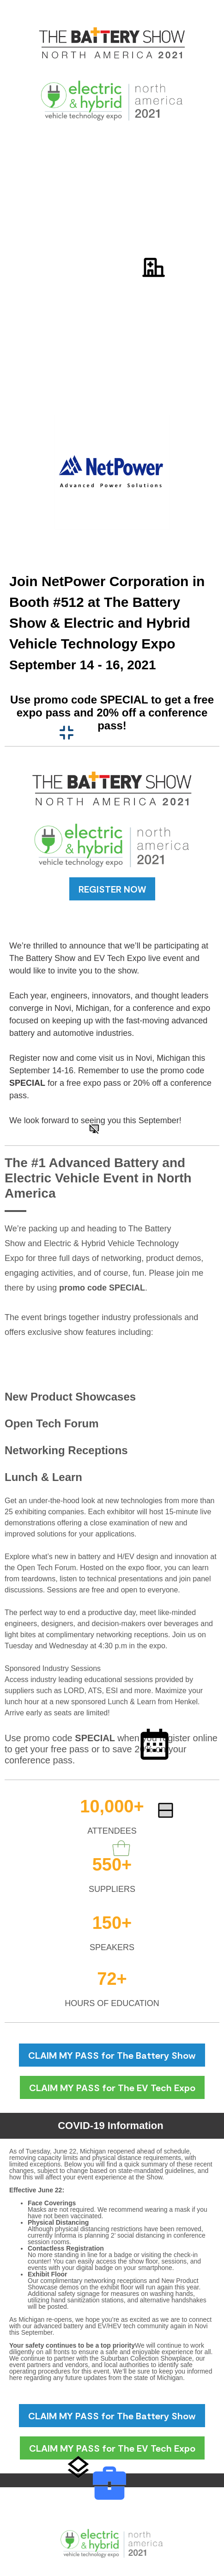 Image resolution: width=224 pixels, height=2576 pixels. Describe the element at coordinates (154, 1744) in the screenshot. I see `view calendar or schedule` at that location.